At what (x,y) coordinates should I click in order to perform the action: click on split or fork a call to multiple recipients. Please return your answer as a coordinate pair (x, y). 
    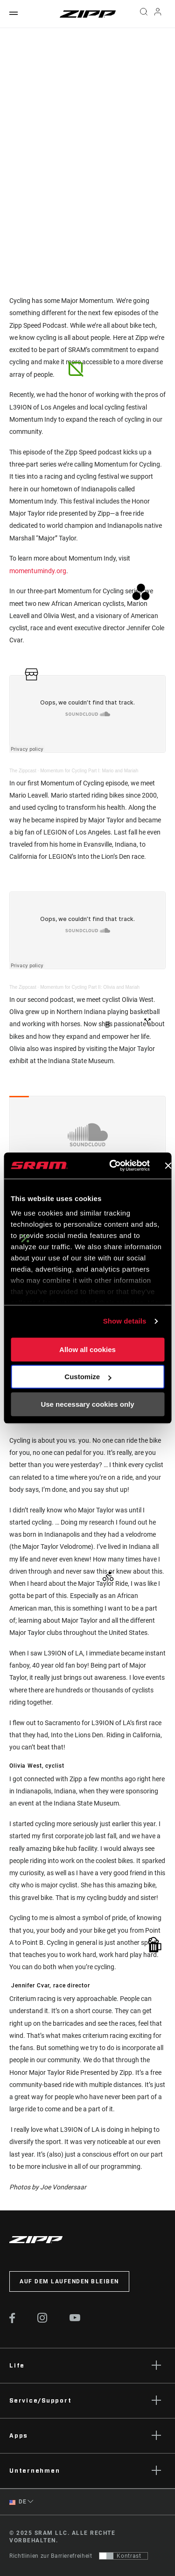
    Looking at the image, I should click on (147, 1022).